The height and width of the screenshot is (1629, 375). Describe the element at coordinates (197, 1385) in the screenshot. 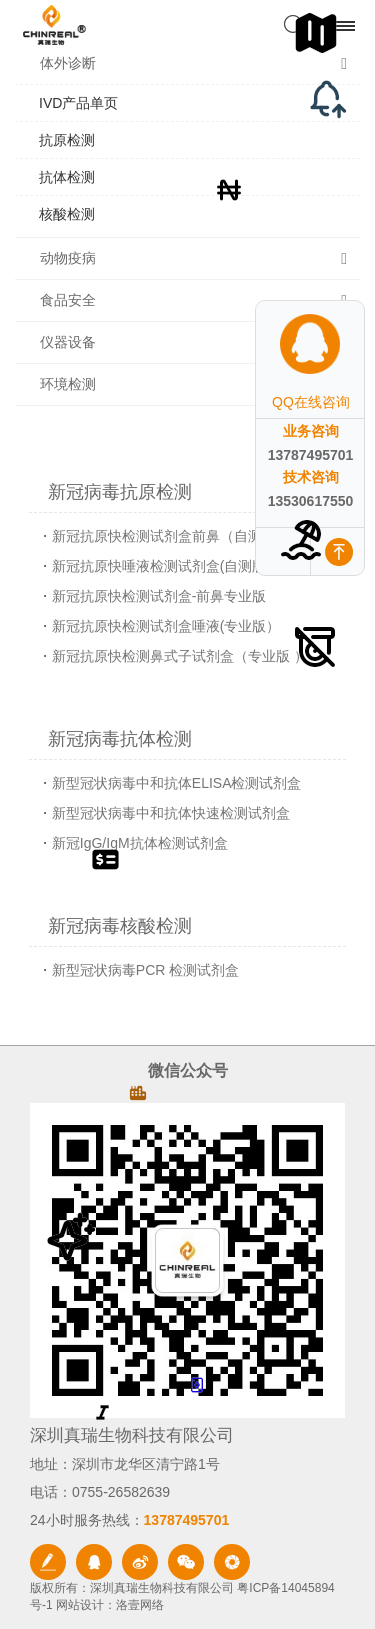

I see `open card game or play cards` at that location.